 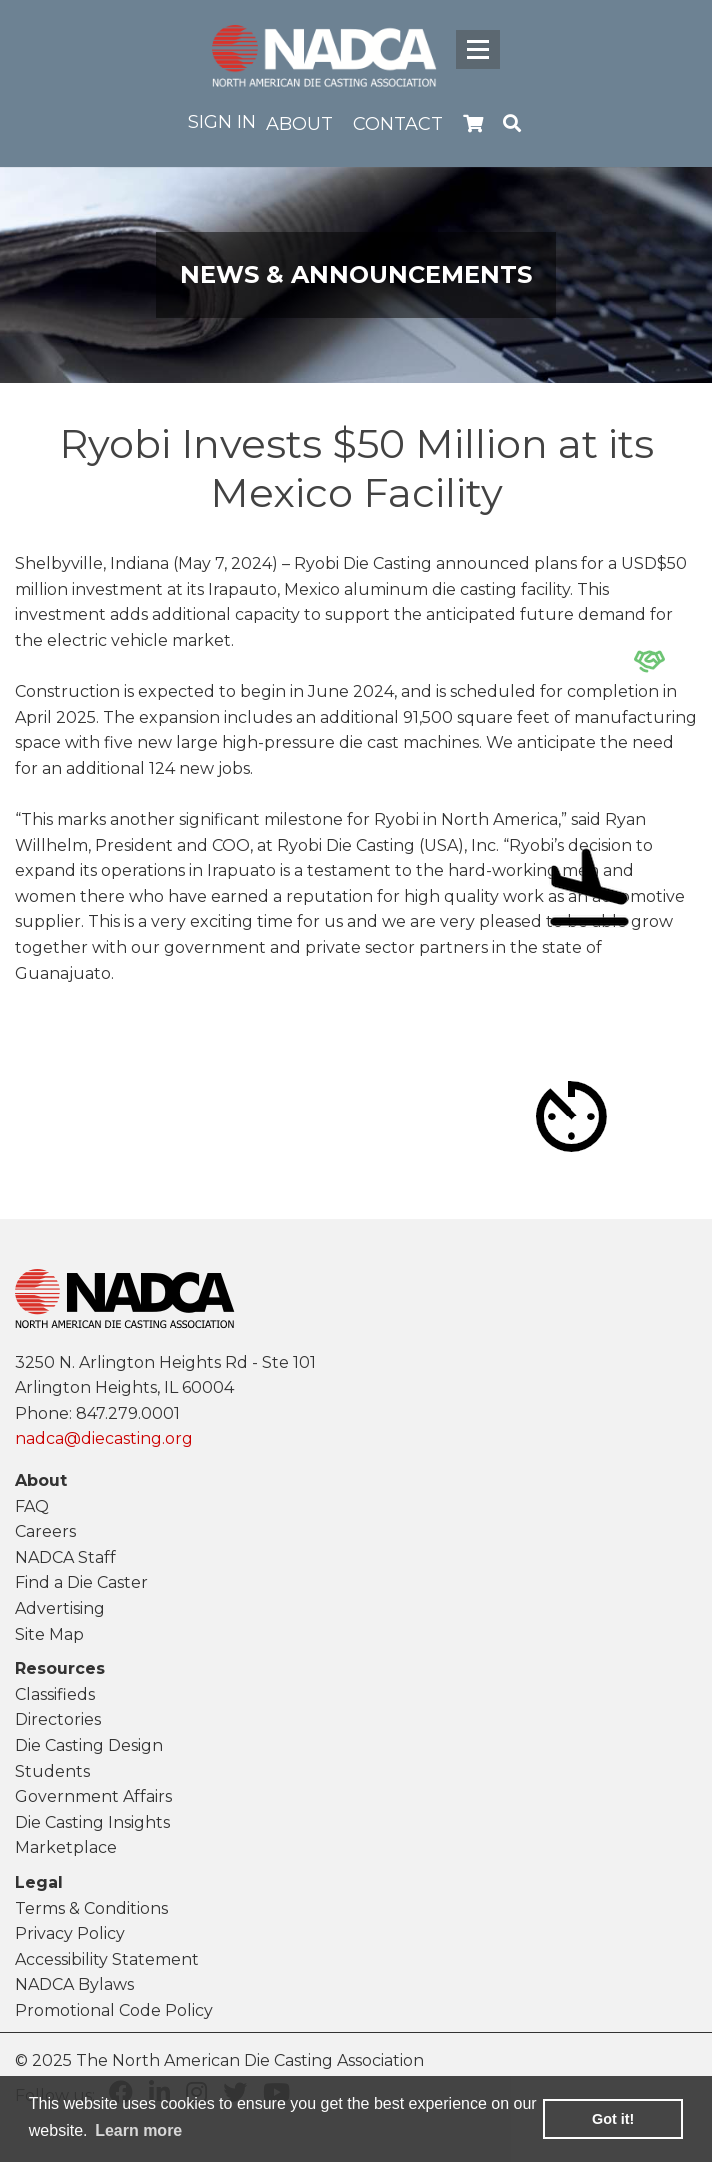 What do you see at coordinates (649, 660) in the screenshot?
I see `indicates a partnership or collaboration` at bounding box center [649, 660].